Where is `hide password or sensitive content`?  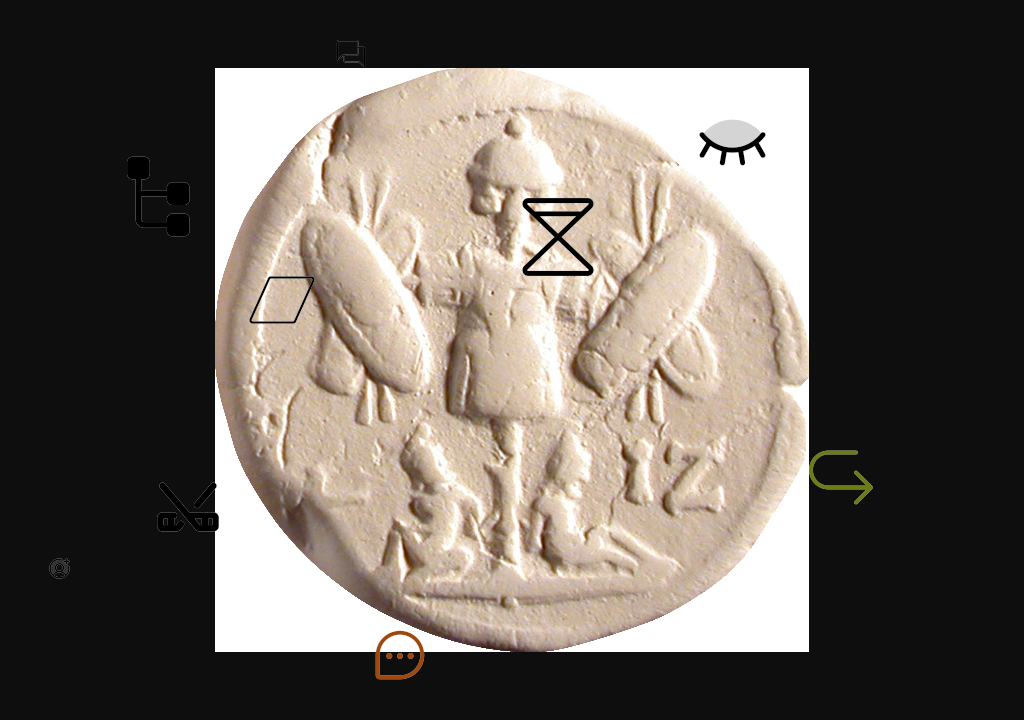 hide password or sensitive content is located at coordinates (732, 142).